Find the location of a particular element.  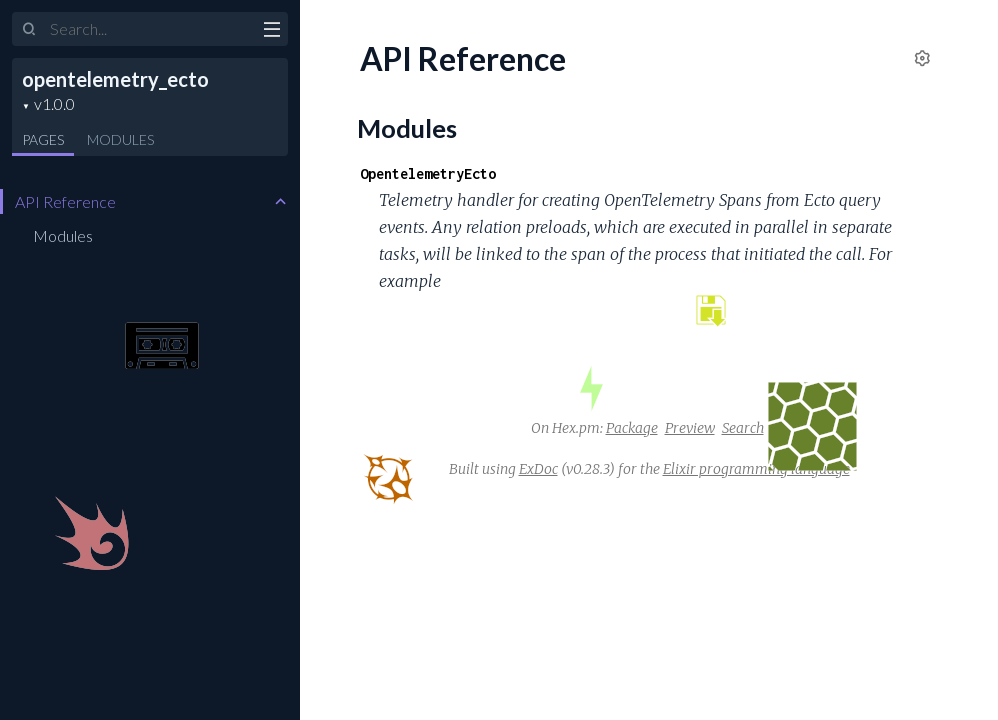

access retro or vintage audio content is located at coordinates (162, 347).